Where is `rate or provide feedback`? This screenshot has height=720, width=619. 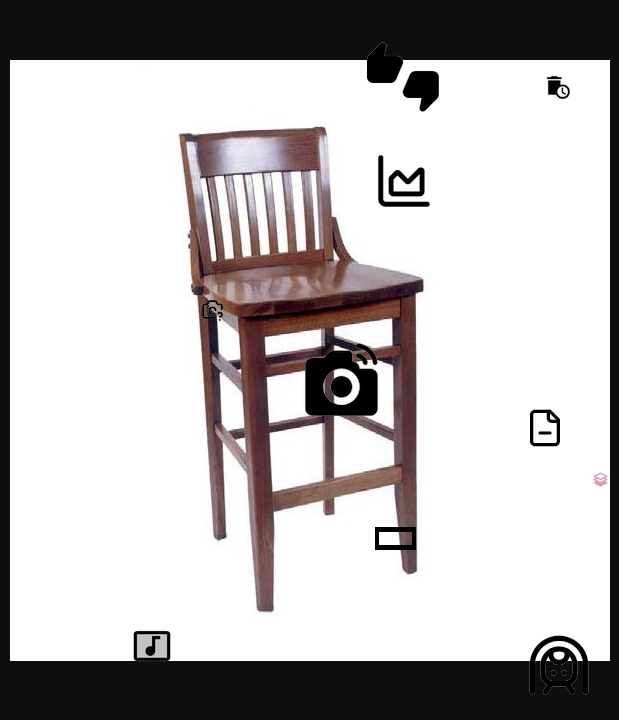
rate or provide feedback is located at coordinates (403, 77).